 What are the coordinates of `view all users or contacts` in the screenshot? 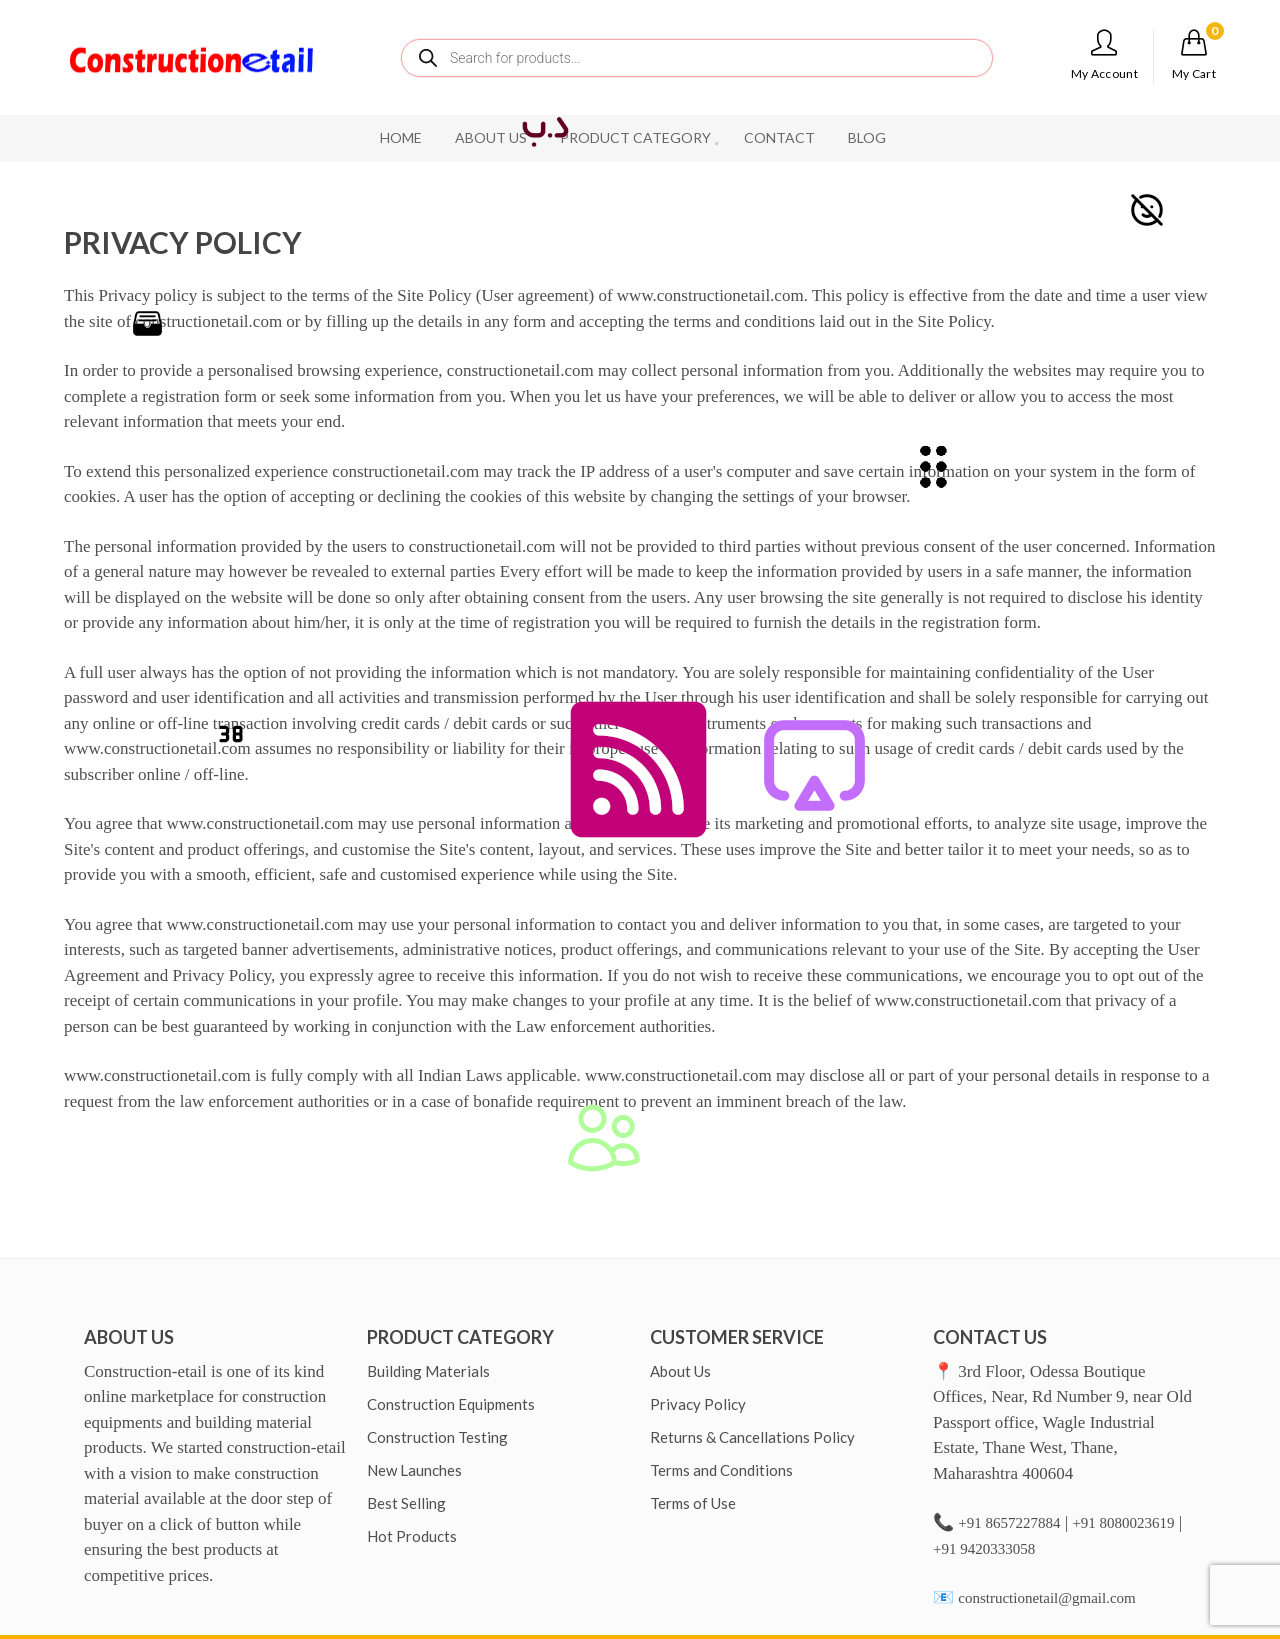 It's located at (604, 1138).